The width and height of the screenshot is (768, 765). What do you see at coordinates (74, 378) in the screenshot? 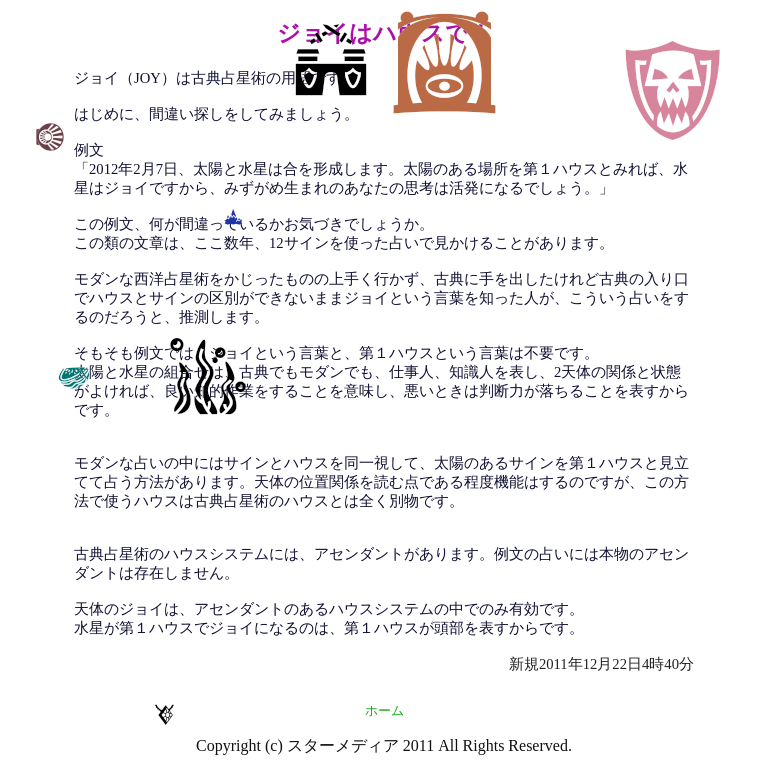
I see `select watermelon flavor or ingredient` at bounding box center [74, 378].